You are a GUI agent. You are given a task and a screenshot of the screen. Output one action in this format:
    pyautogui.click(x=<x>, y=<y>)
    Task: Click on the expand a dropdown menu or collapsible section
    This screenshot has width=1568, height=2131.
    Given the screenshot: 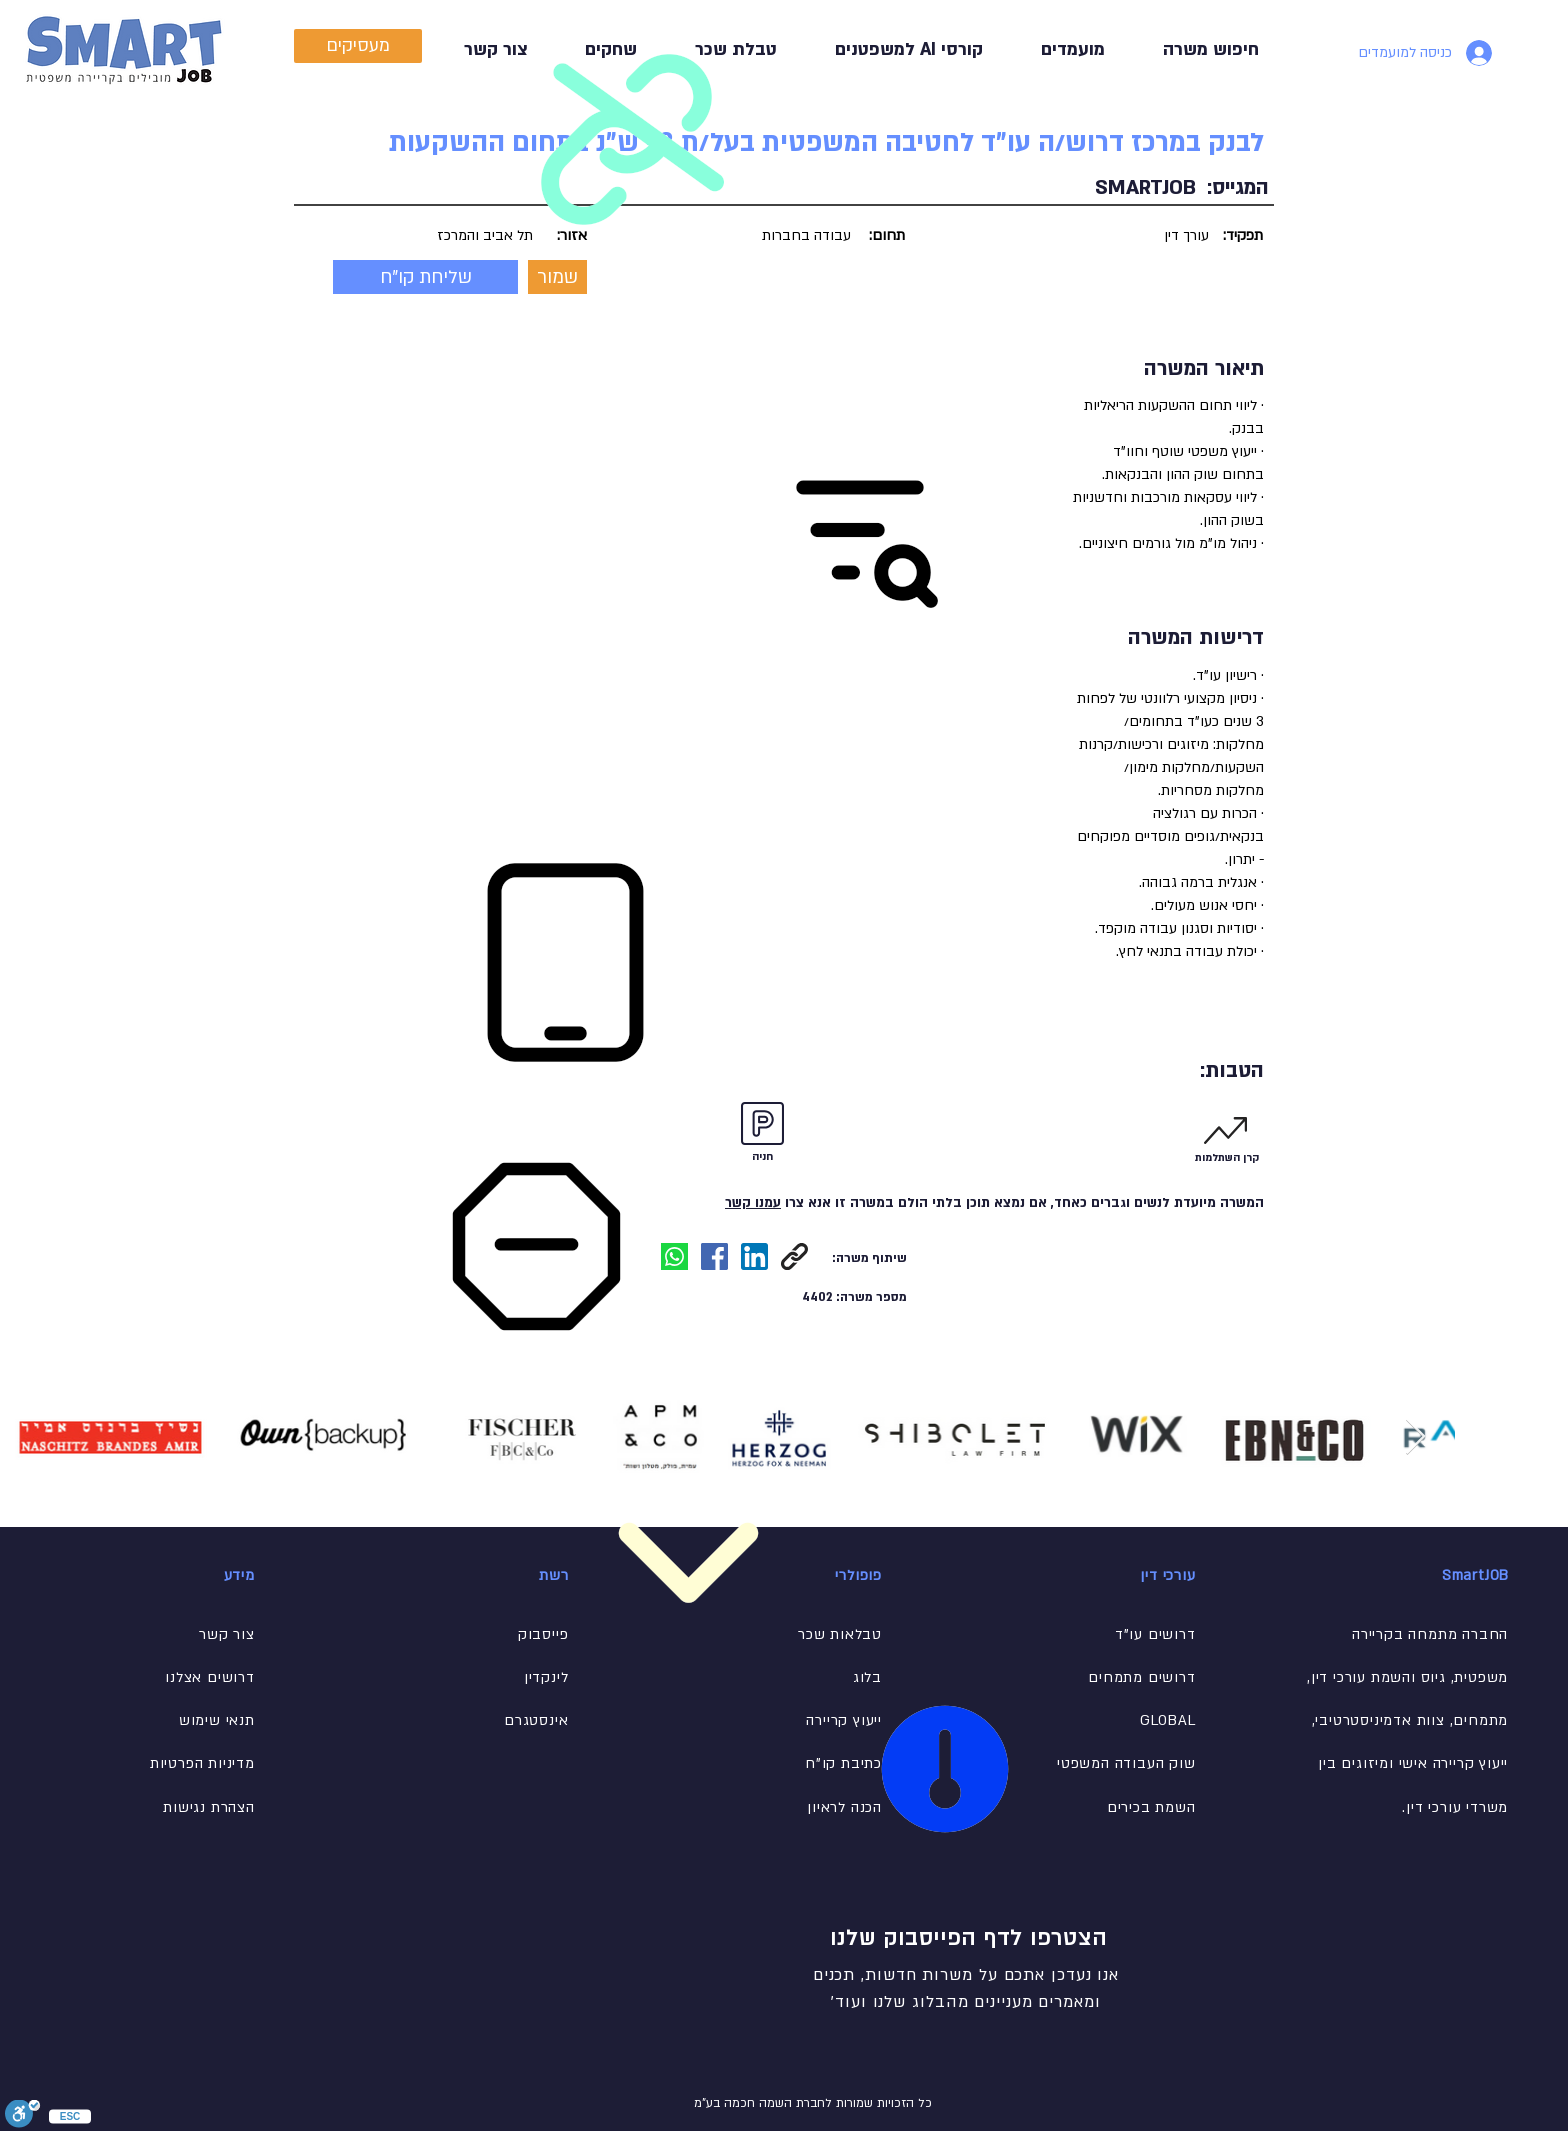 What is the action you would take?
    pyautogui.click(x=688, y=1564)
    